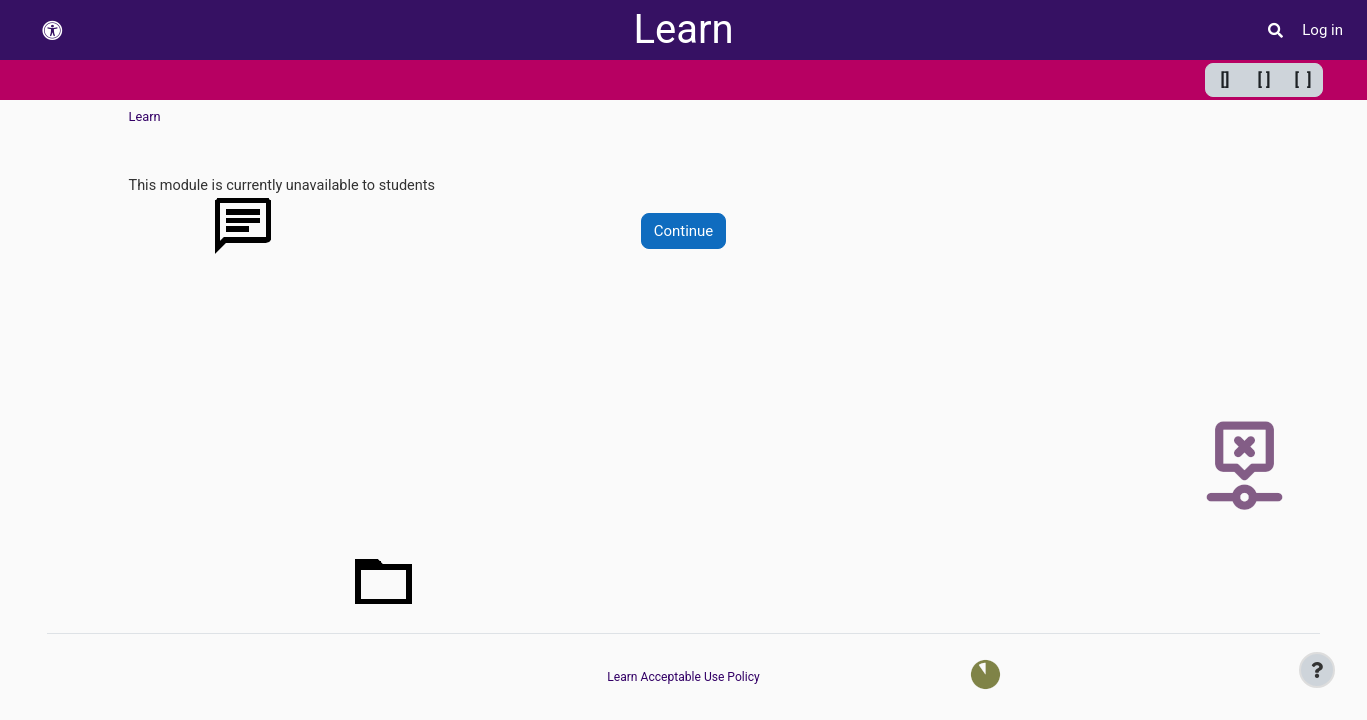 This screenshot has height=720, width=1367. I want to click on indicates 90% progress or completion, so click(985, 674).